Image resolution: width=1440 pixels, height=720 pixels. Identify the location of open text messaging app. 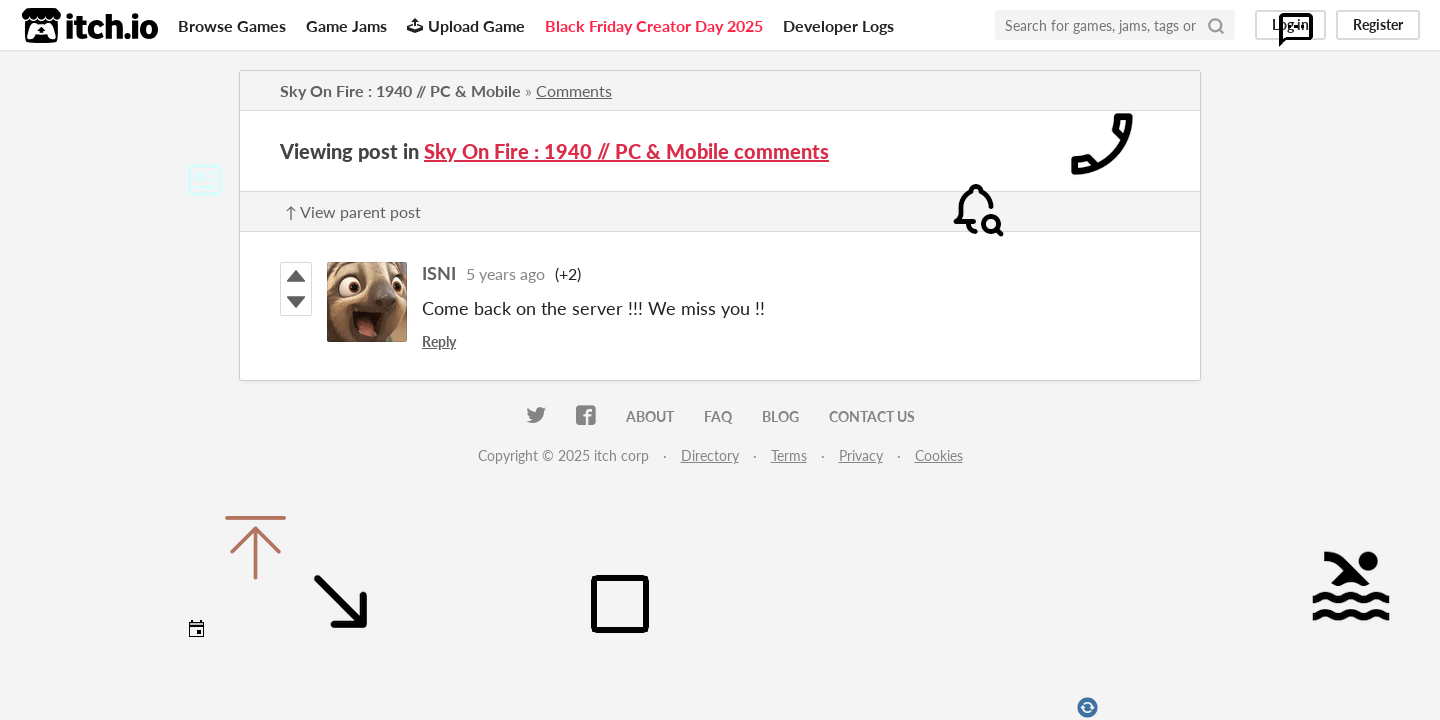
(1296, 30).